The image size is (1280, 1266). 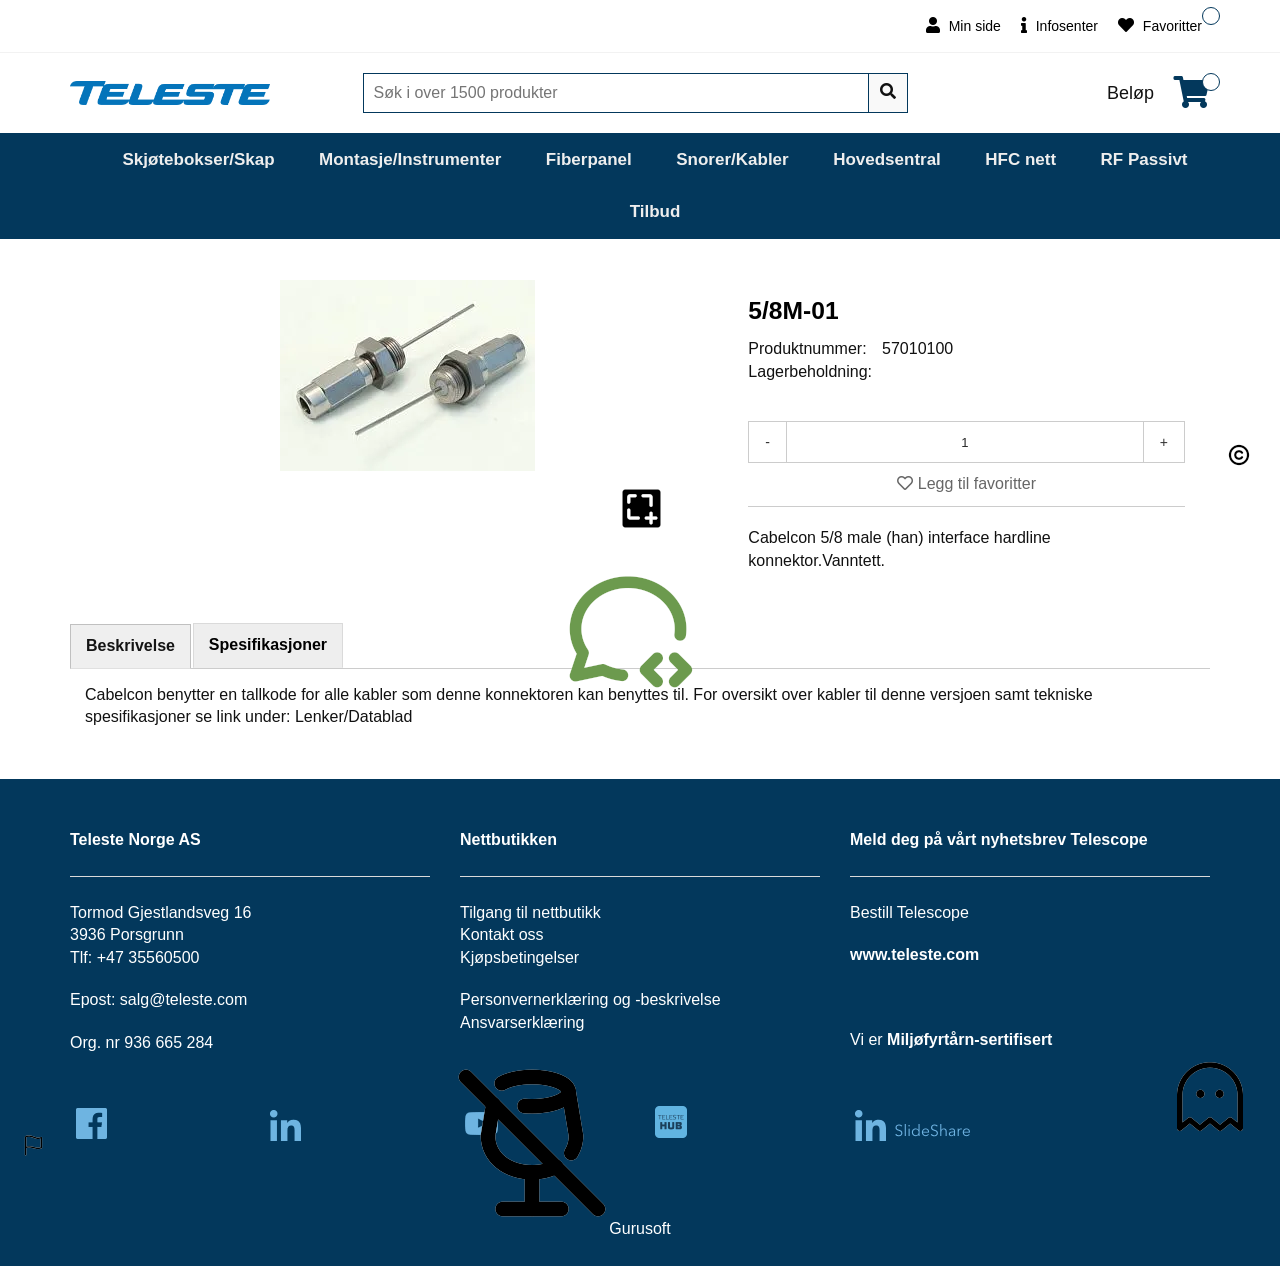 I want to click on indicates copyrighted content, so click(x=1239, y=455).